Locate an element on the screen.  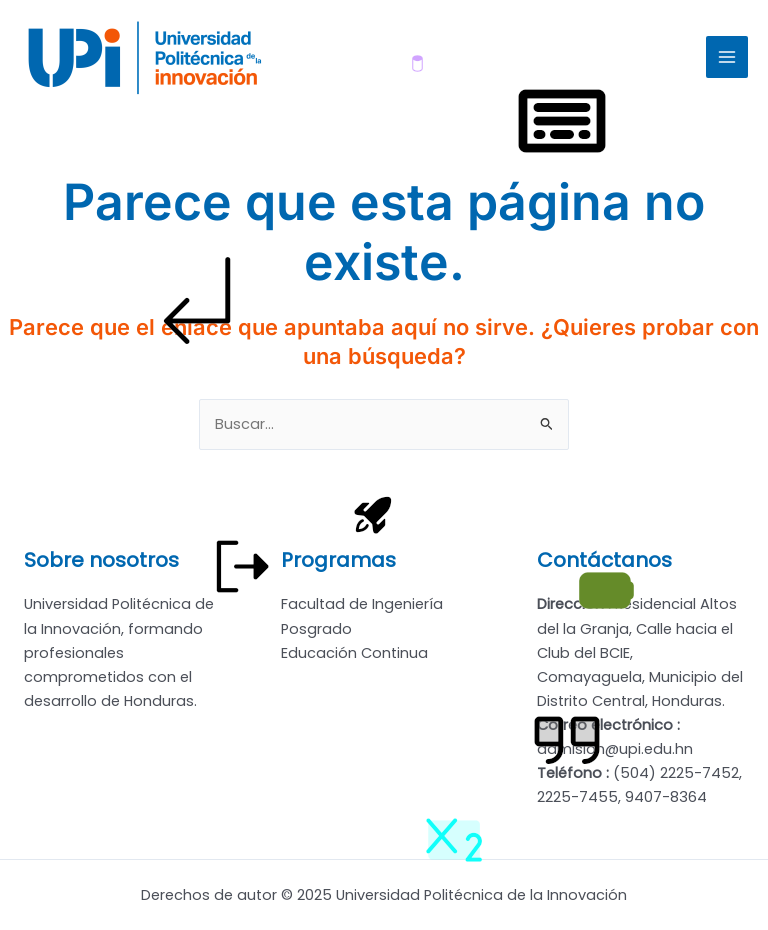
view testimonials or customer quotes is located at coordinates (567, 739).